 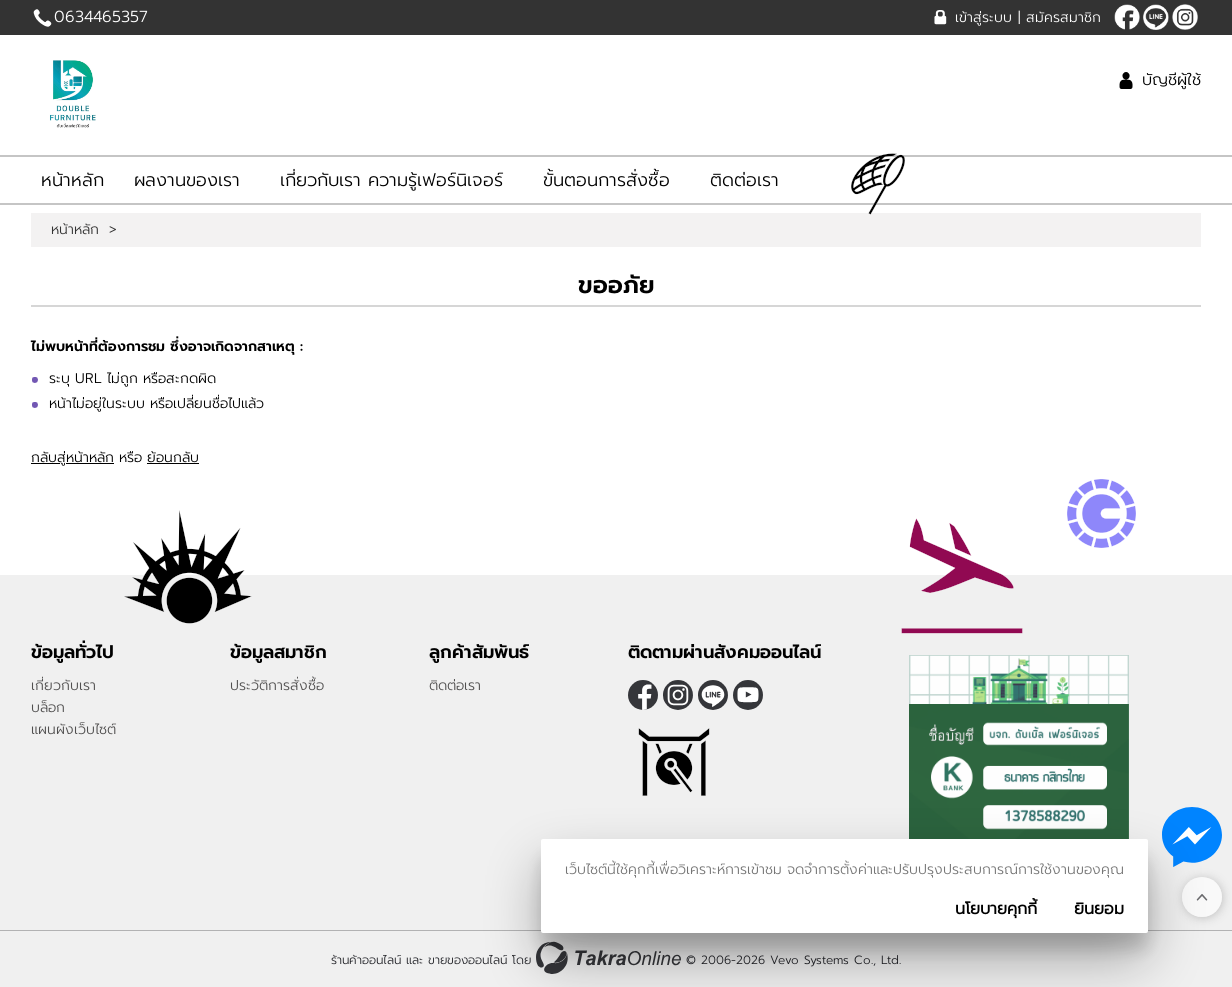 I want to click on loading or processing indicator, so click(x=1101, y=513).